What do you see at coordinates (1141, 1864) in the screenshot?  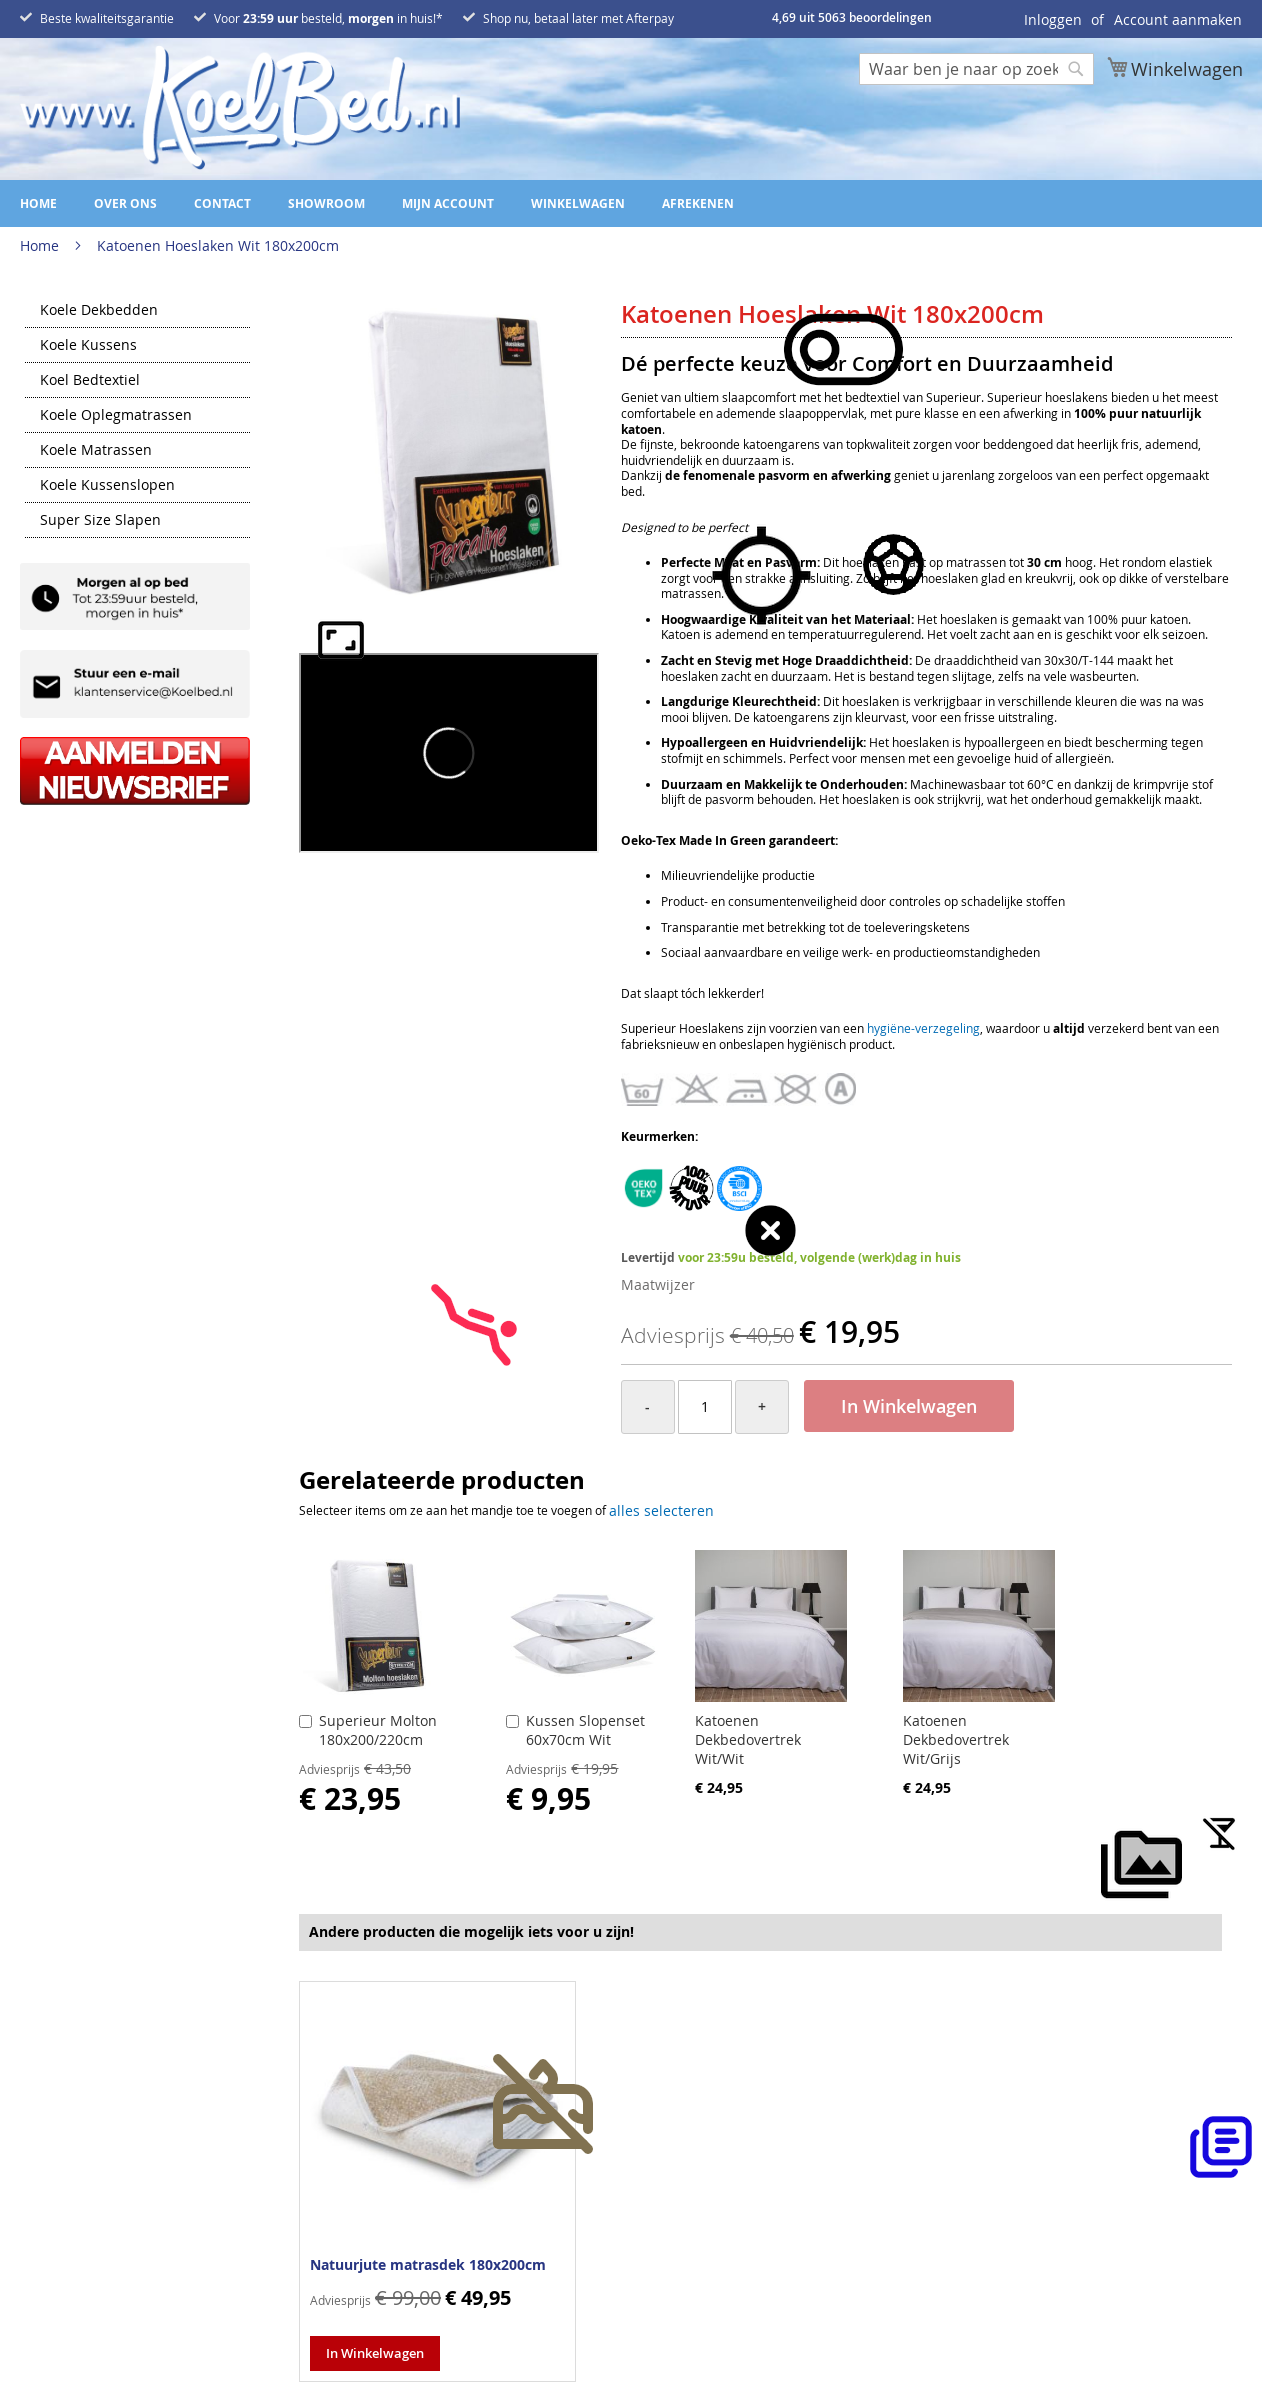 I see `access your photo and media library` at bounding box center [1141, 1864].